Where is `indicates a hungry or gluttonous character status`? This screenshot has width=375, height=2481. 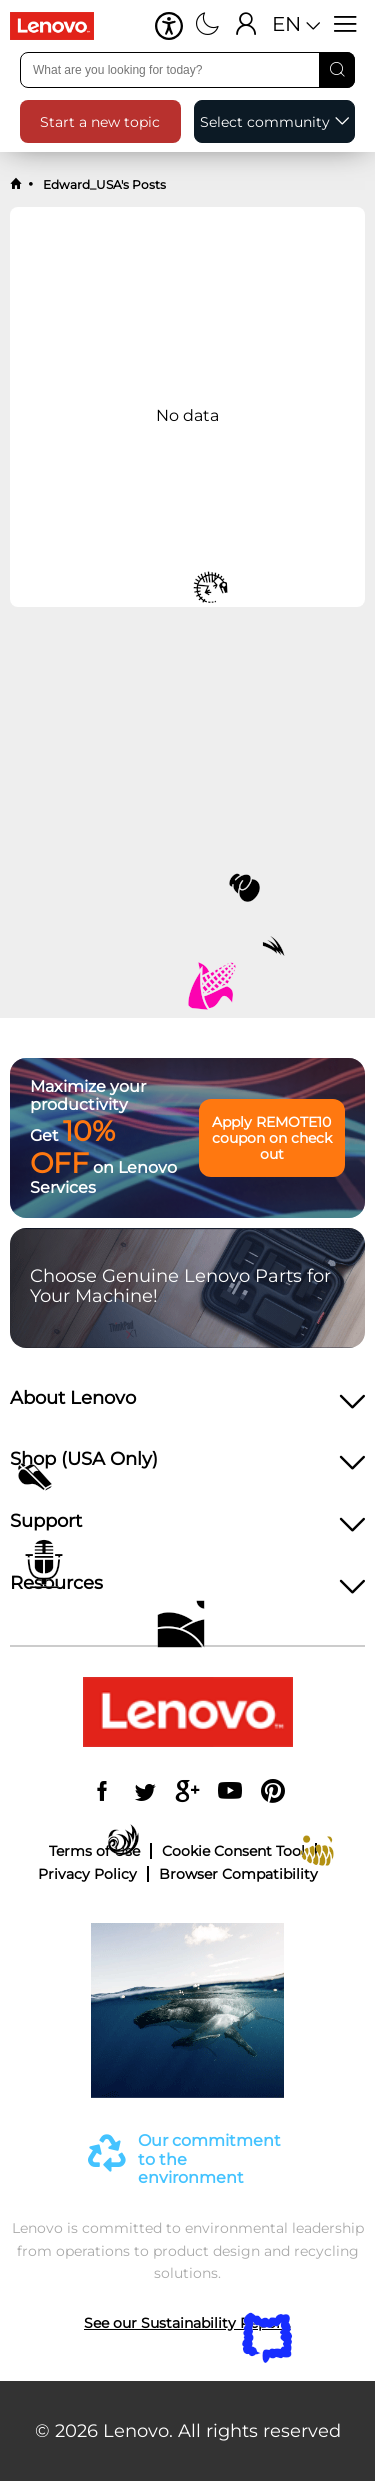
indicates a hungry or gluttonous character status is located at coordinates (317, 1851).